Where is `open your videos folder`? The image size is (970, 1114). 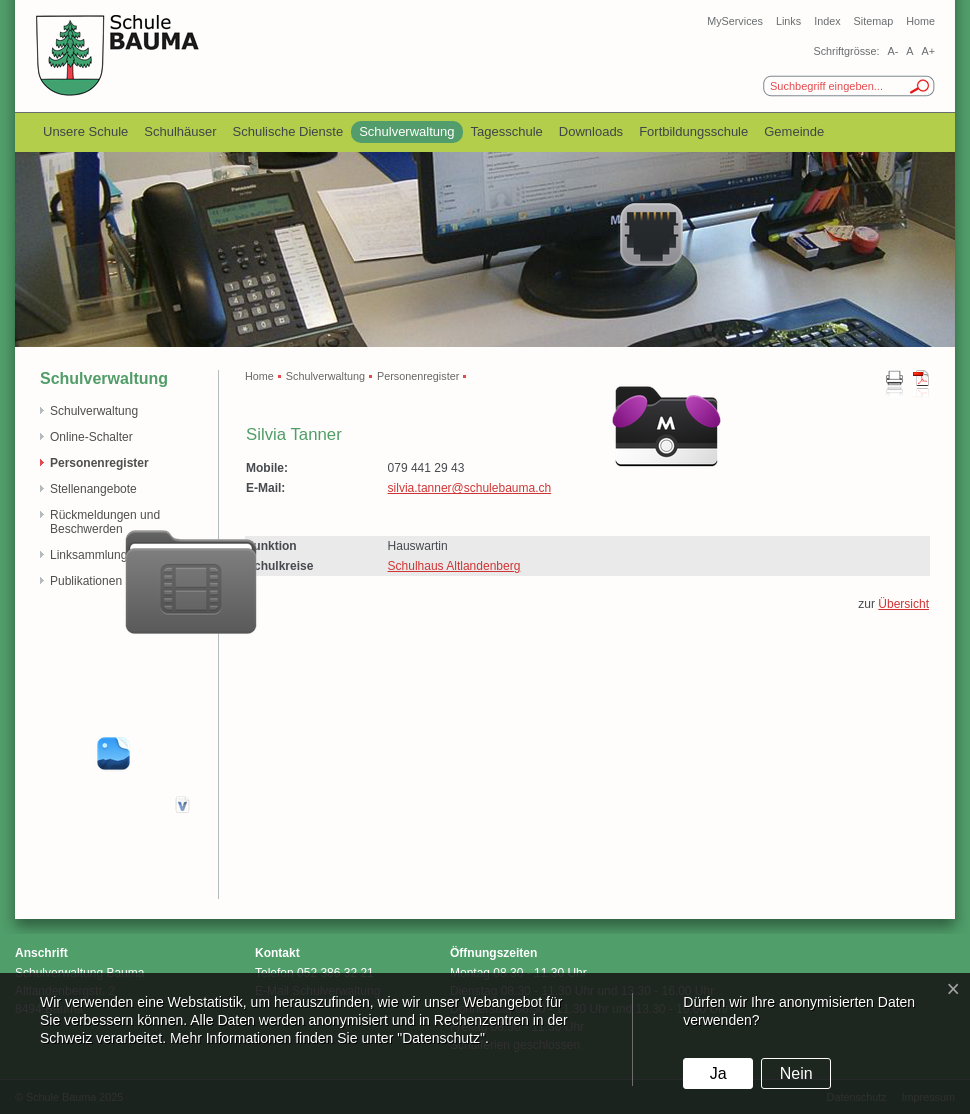
open your videos folder is located at coordinates (191, 582).